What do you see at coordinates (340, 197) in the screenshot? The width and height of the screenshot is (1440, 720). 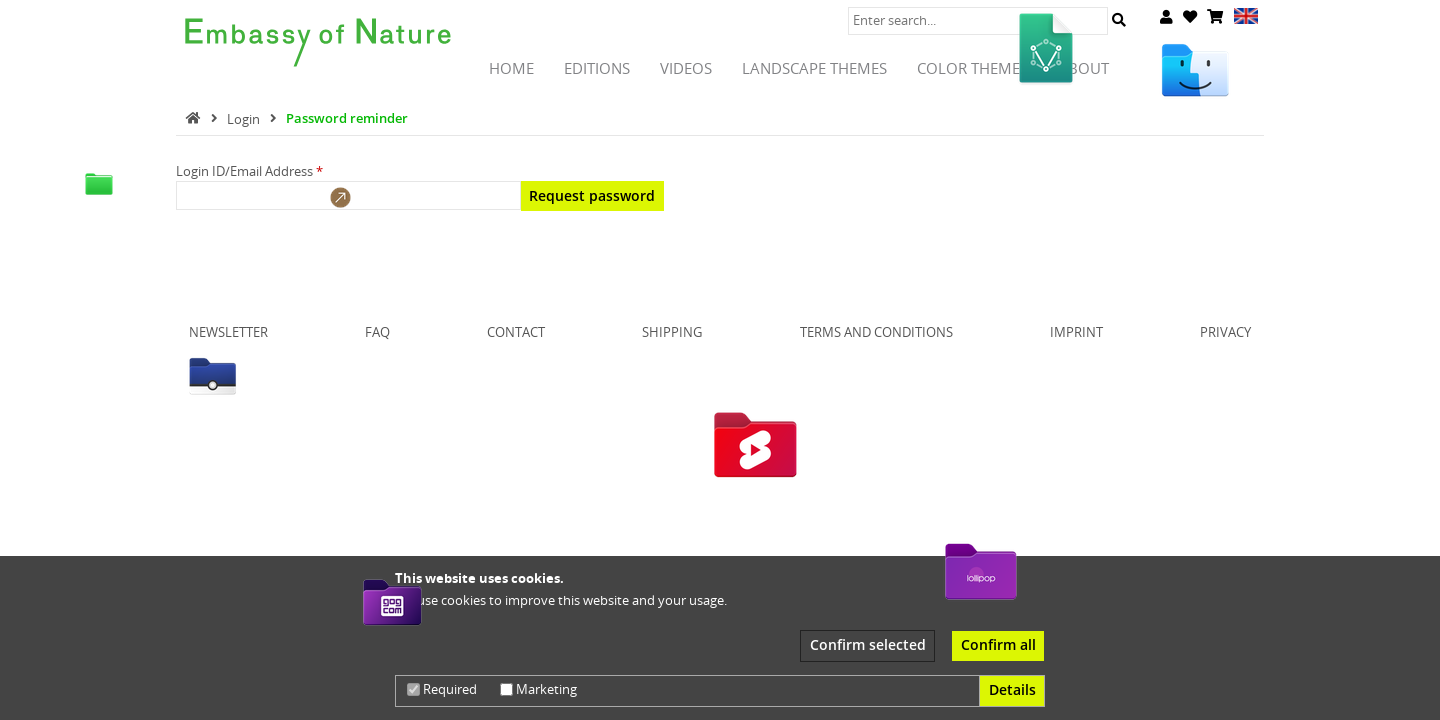 I see `indicates a symbolic link or shortcut to another file` at bounding box center [340, 197].